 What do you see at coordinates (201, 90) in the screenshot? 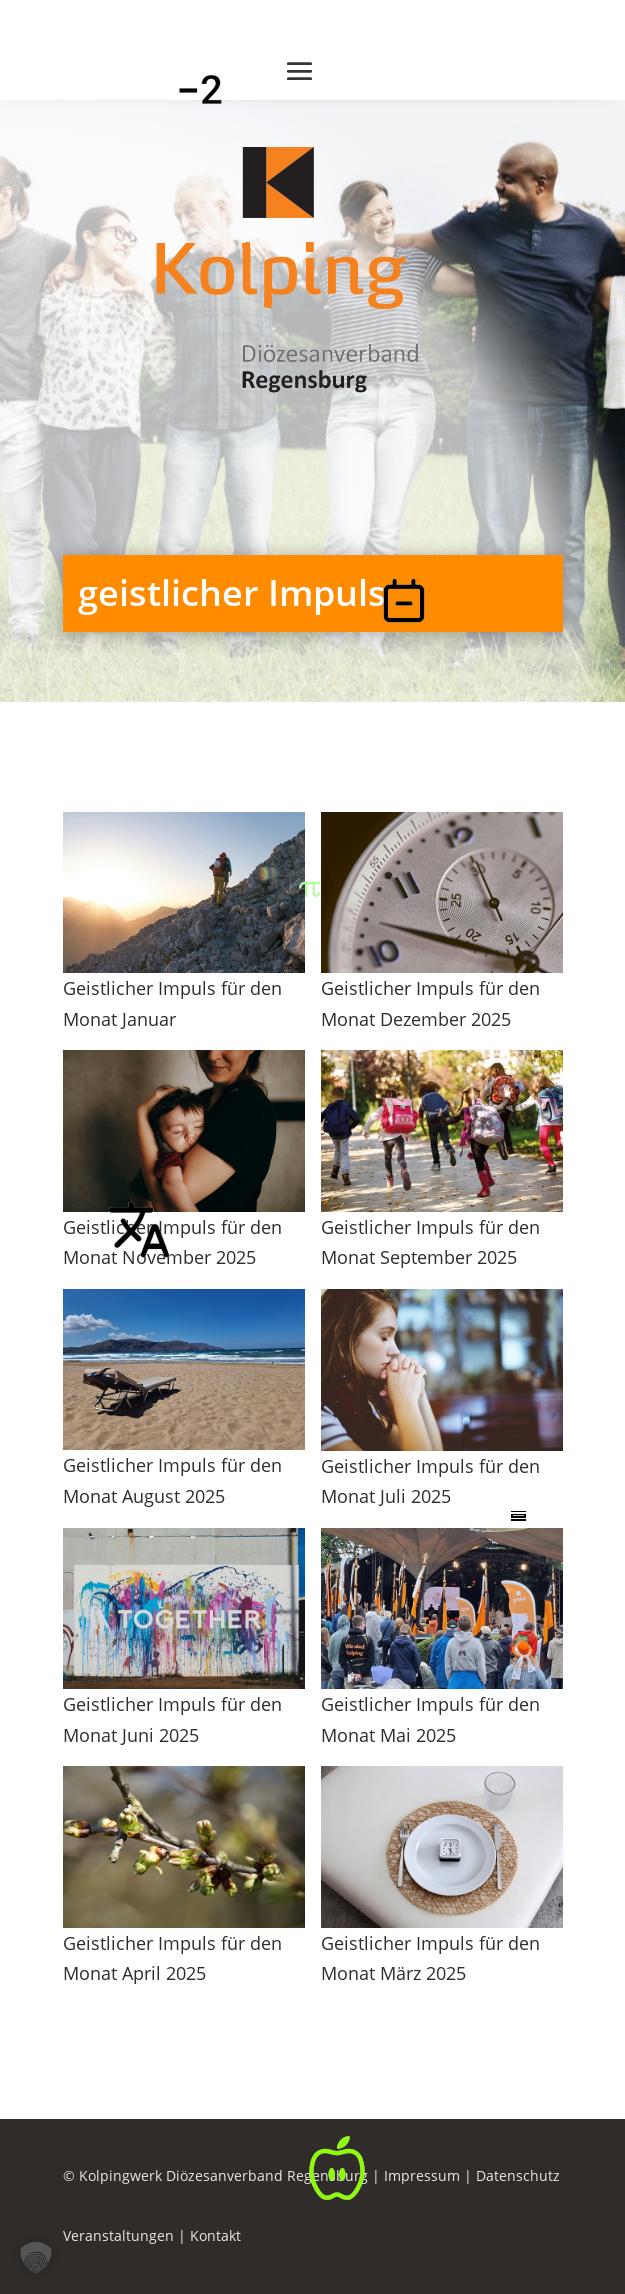
I see `decrease exposure by 2 stops in photo editing` at bounding box center [201, 90].